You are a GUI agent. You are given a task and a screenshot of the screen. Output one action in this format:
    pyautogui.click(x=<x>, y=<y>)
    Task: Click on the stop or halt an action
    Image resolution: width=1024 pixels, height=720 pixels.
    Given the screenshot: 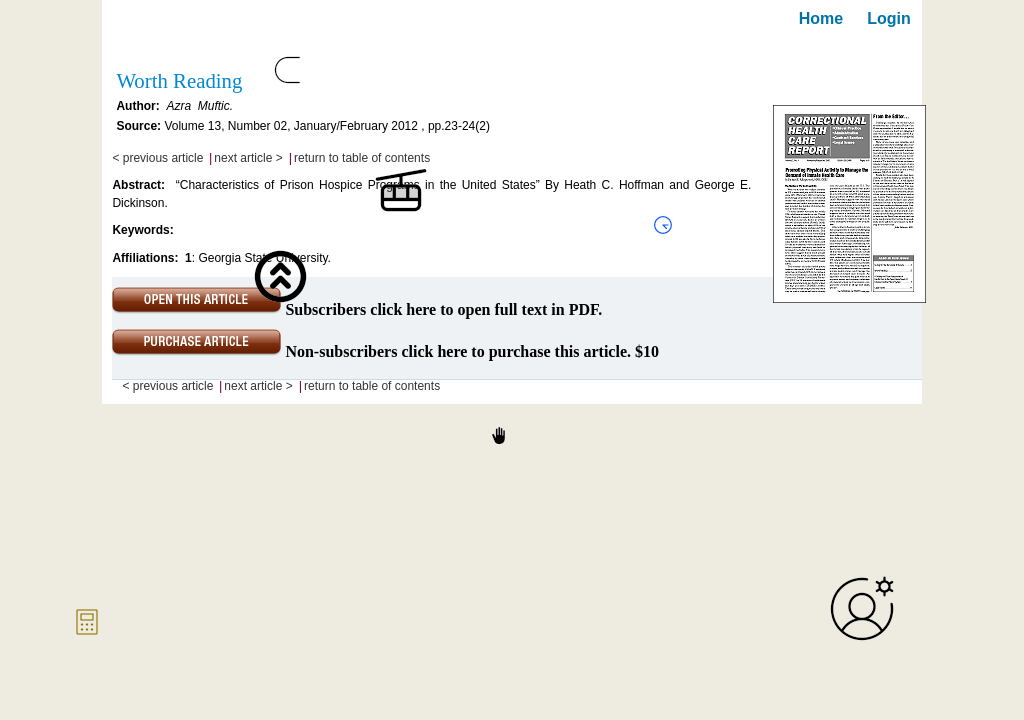 What is the action you would take?
    pyautogui.click(x=498, y=435)
    